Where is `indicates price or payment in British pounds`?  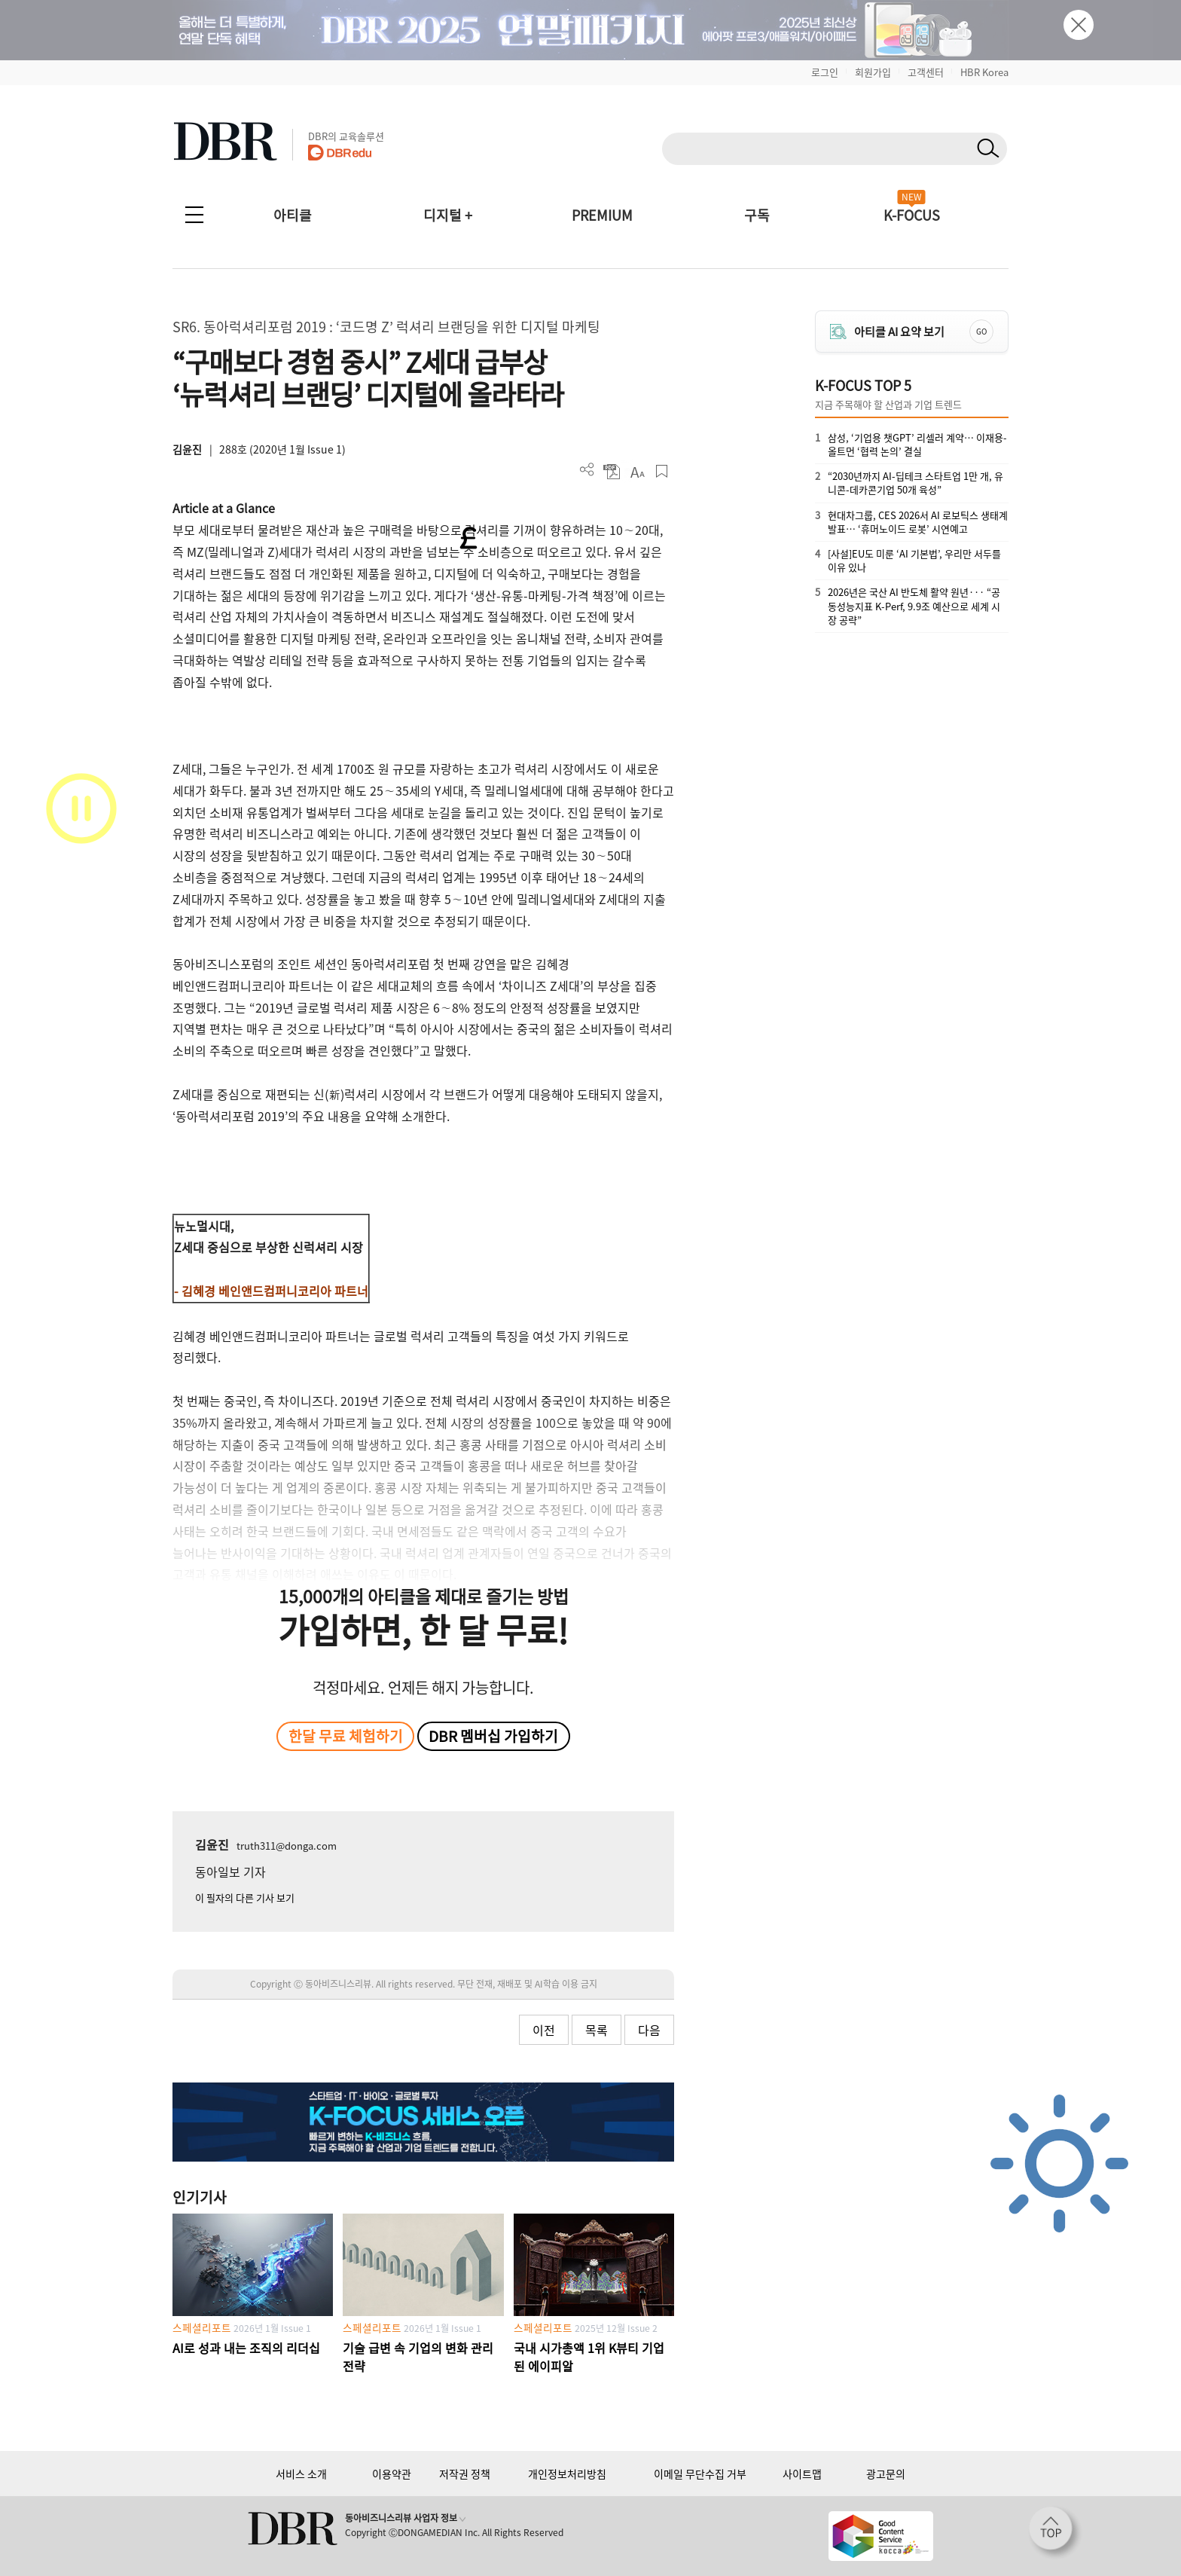 indicates price or payment in British pounds is located at coordinates (468, 537).